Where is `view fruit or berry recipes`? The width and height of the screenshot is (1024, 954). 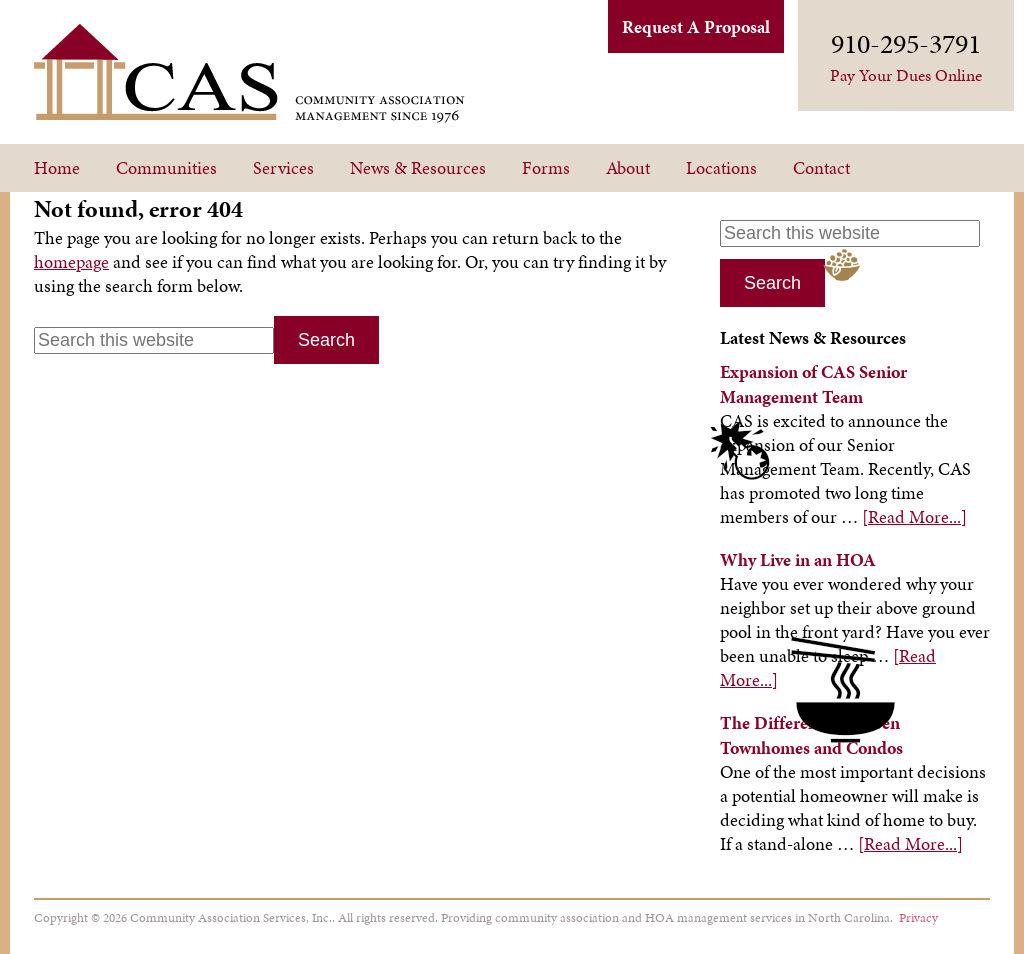 view fruit or berry recipes is located at coordinates (842, 265).